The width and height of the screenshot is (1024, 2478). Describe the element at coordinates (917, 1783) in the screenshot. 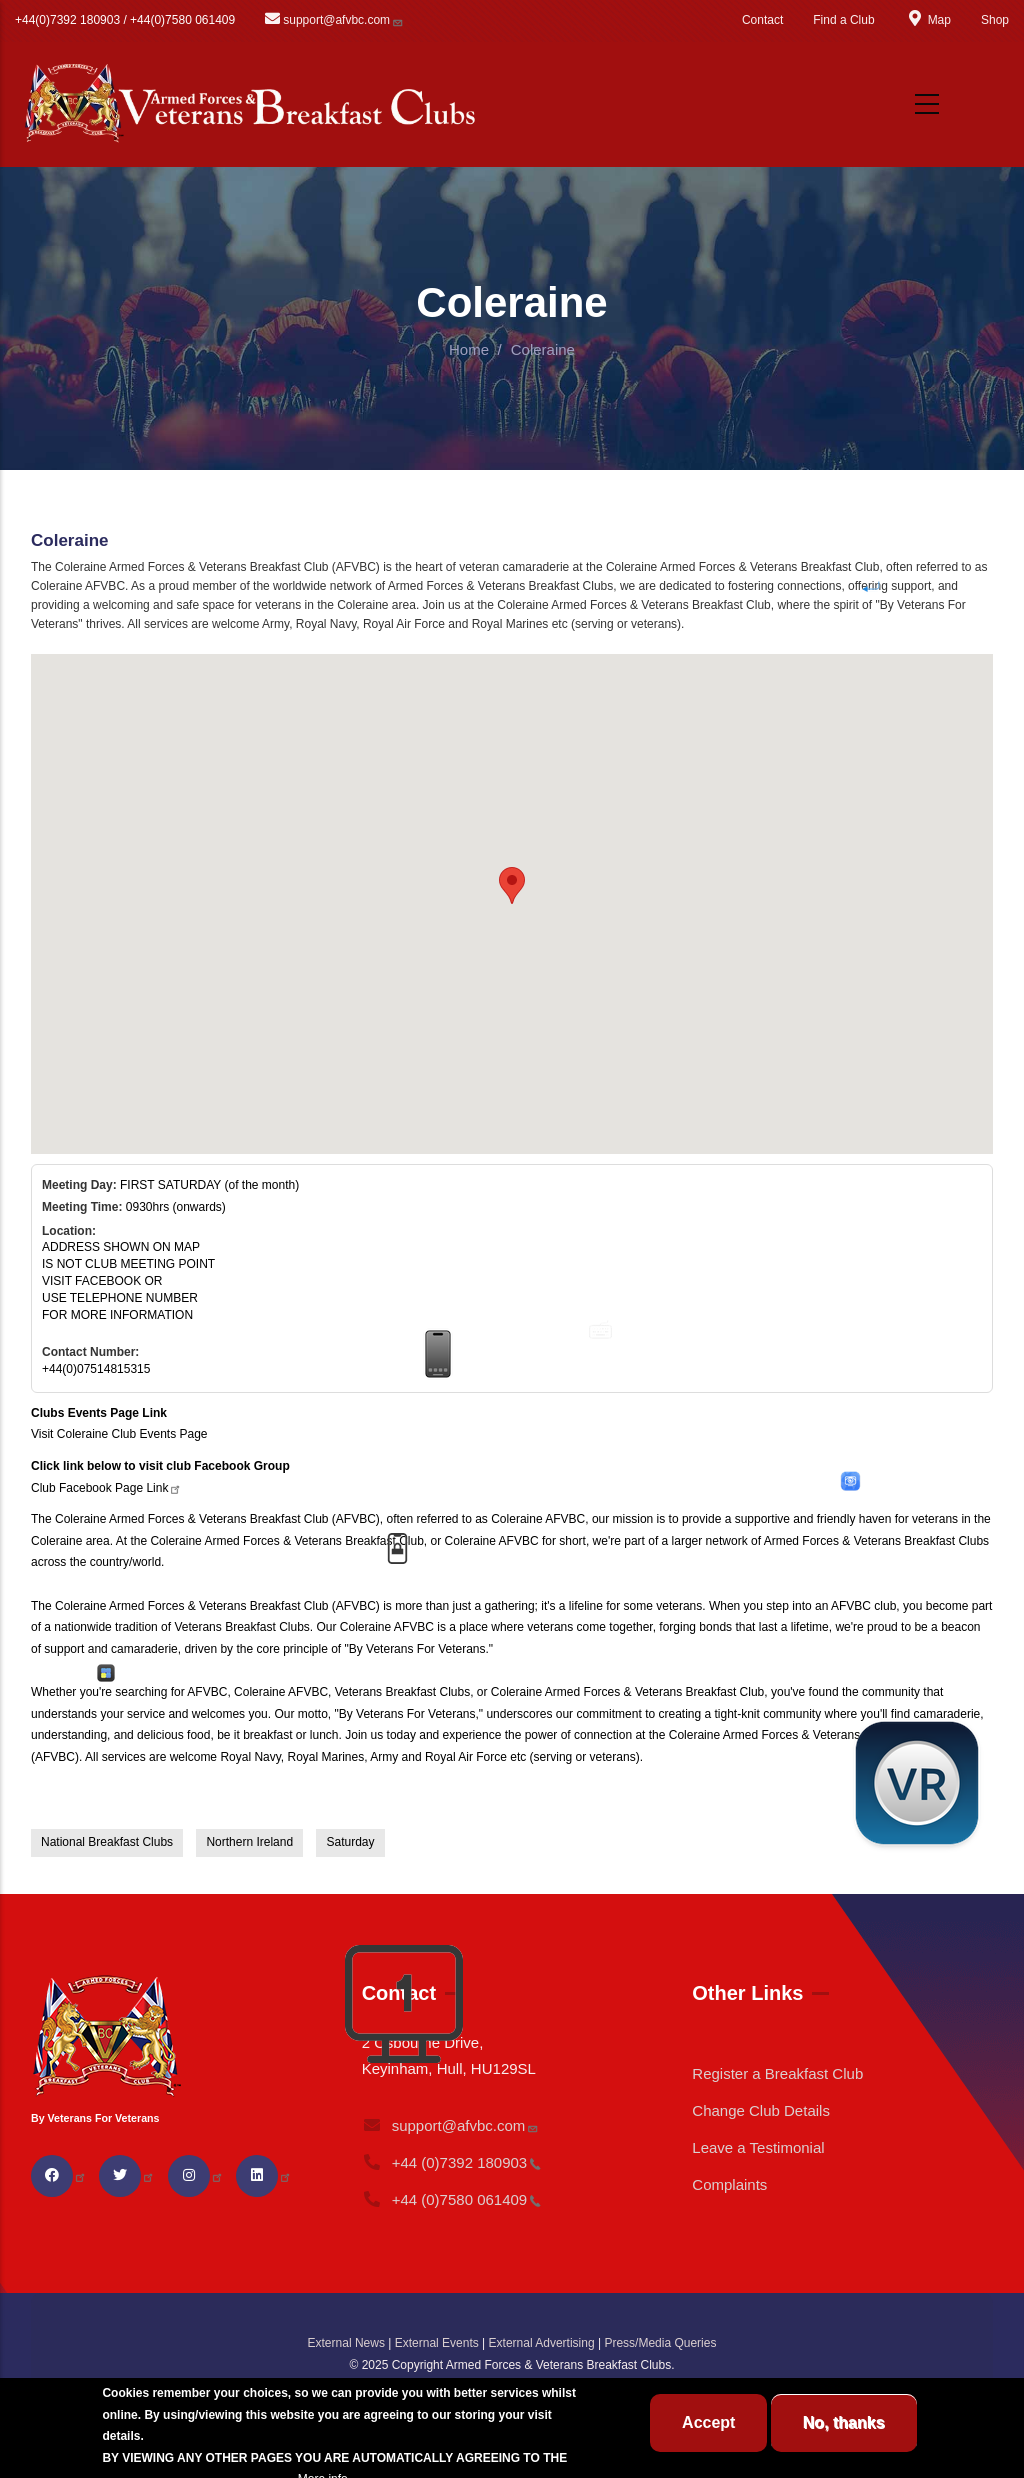

I see `launch VR monitor application` at that location.